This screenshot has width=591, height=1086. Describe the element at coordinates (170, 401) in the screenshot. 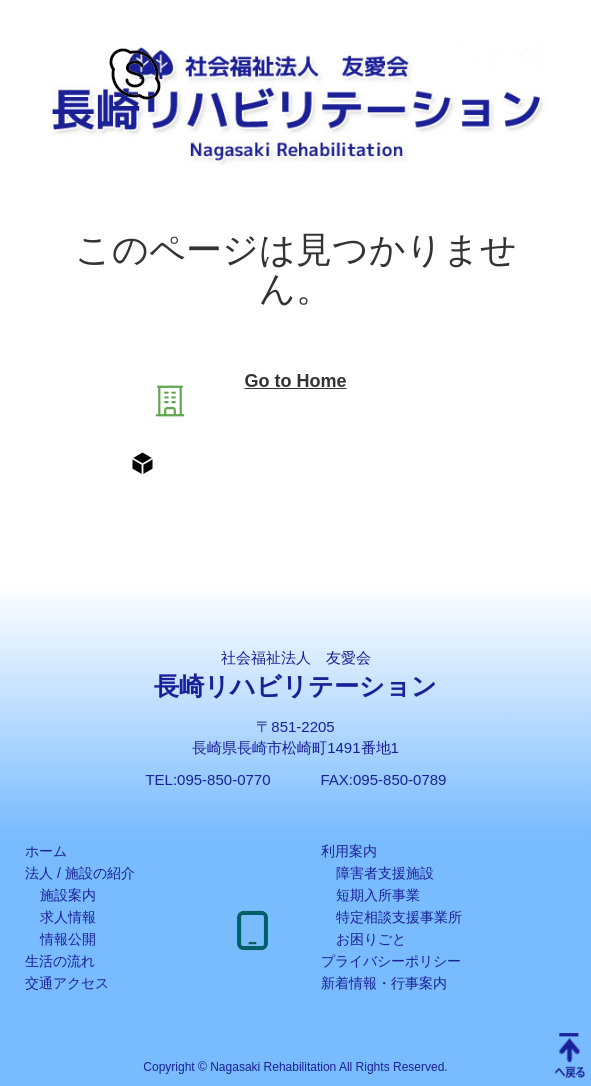

I see `view office or workplace information` at that location.